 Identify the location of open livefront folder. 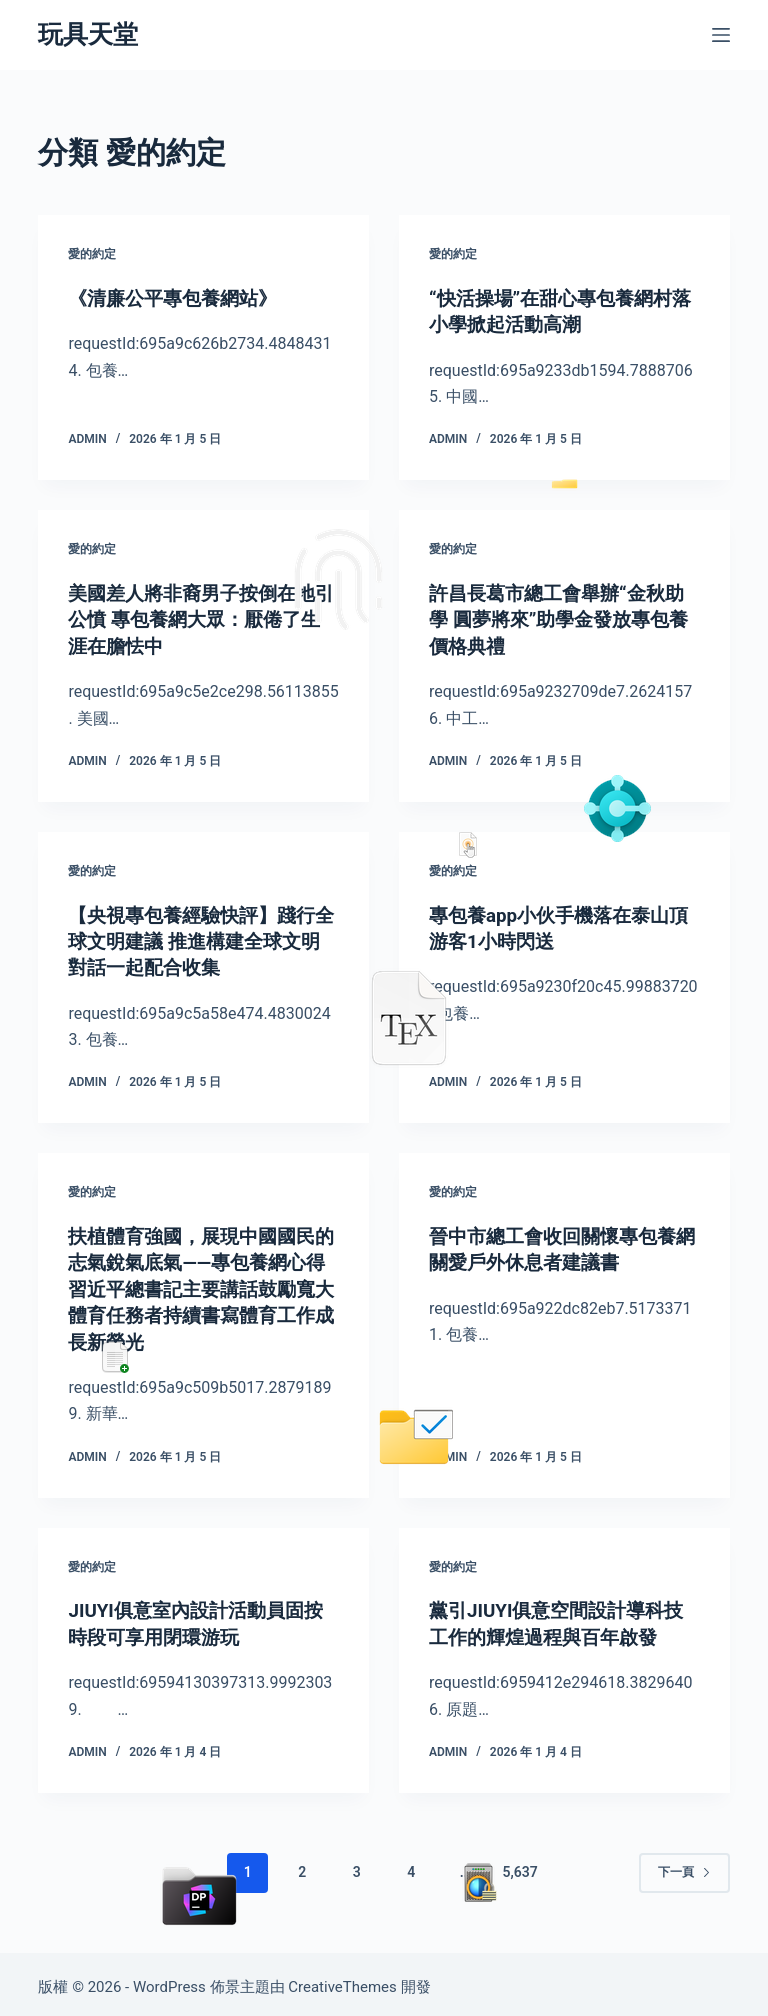
(564, 479).